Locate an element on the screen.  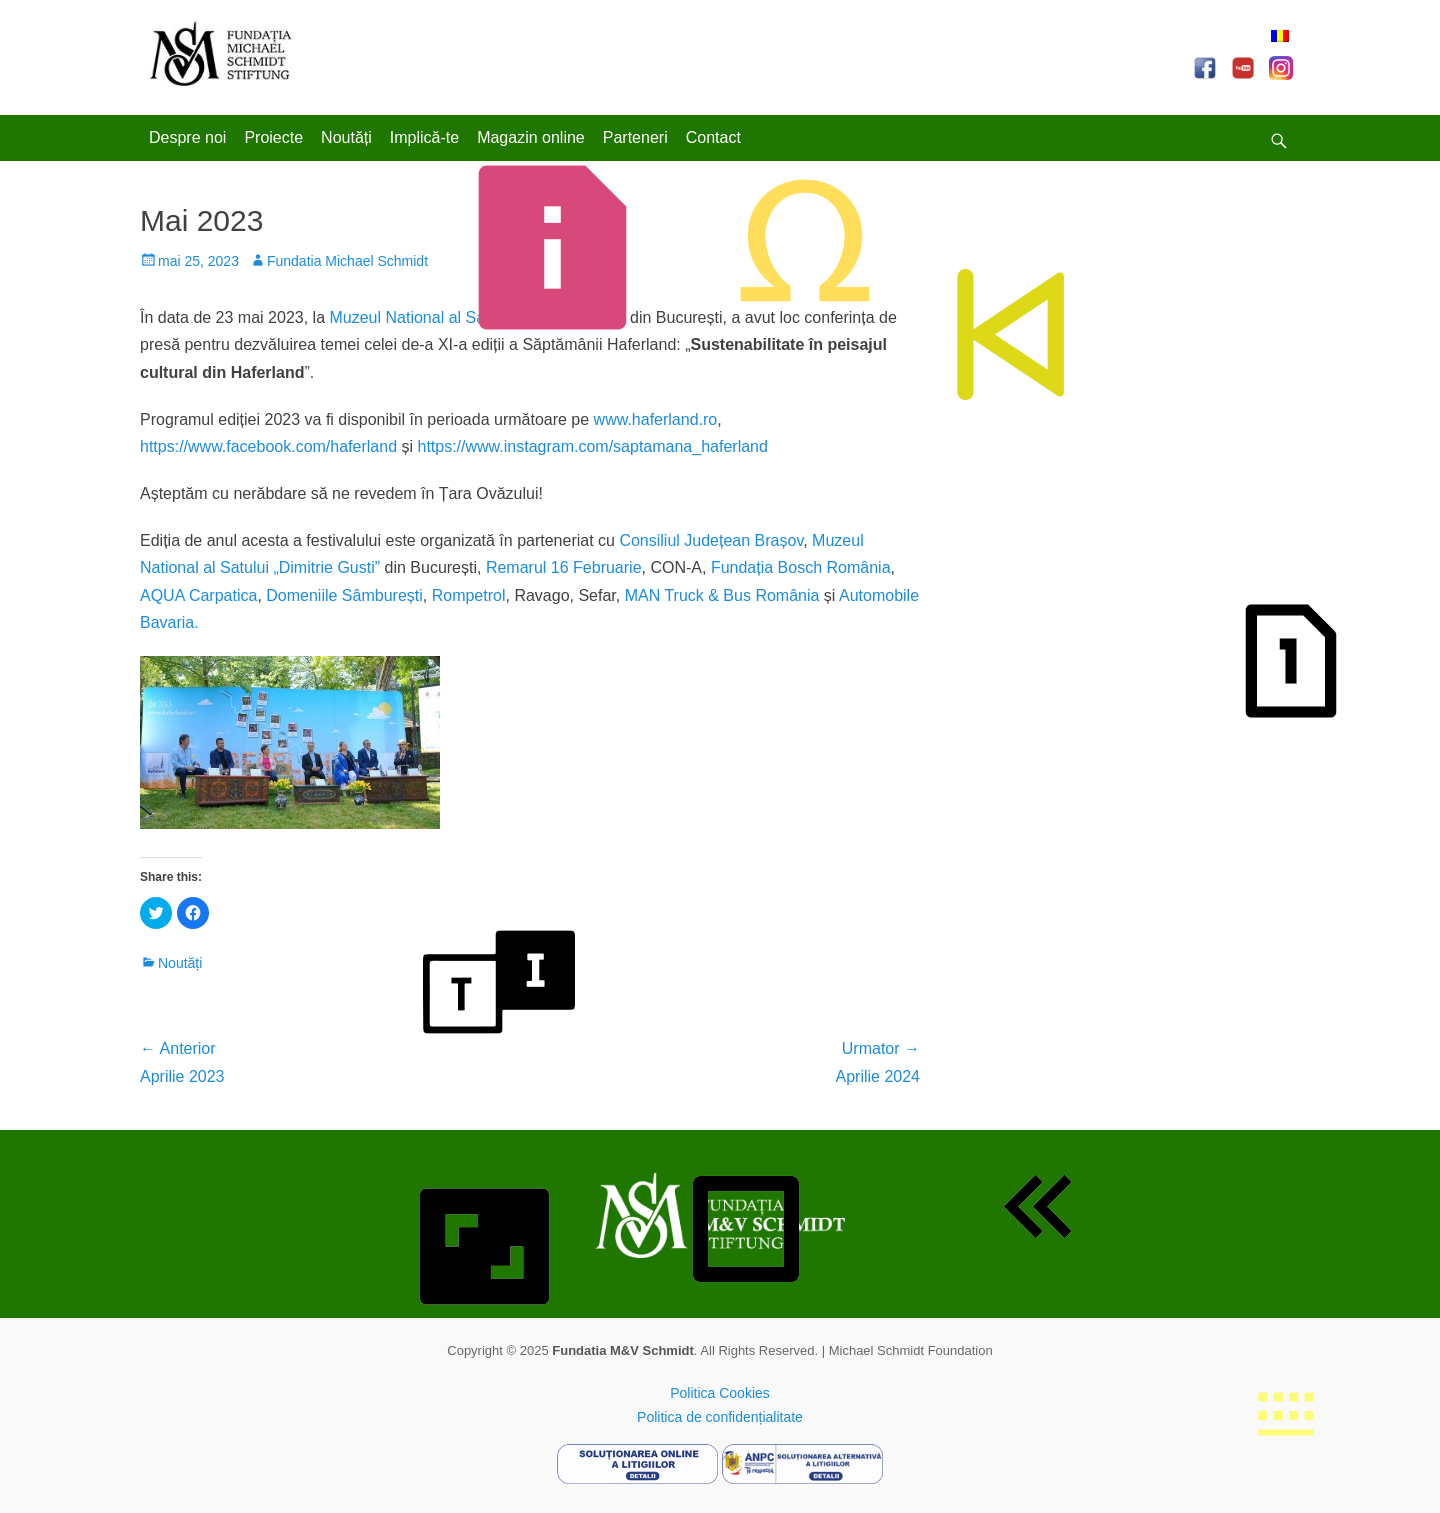
adjust aspect ratio settings is located at coordinates (484, 1246).